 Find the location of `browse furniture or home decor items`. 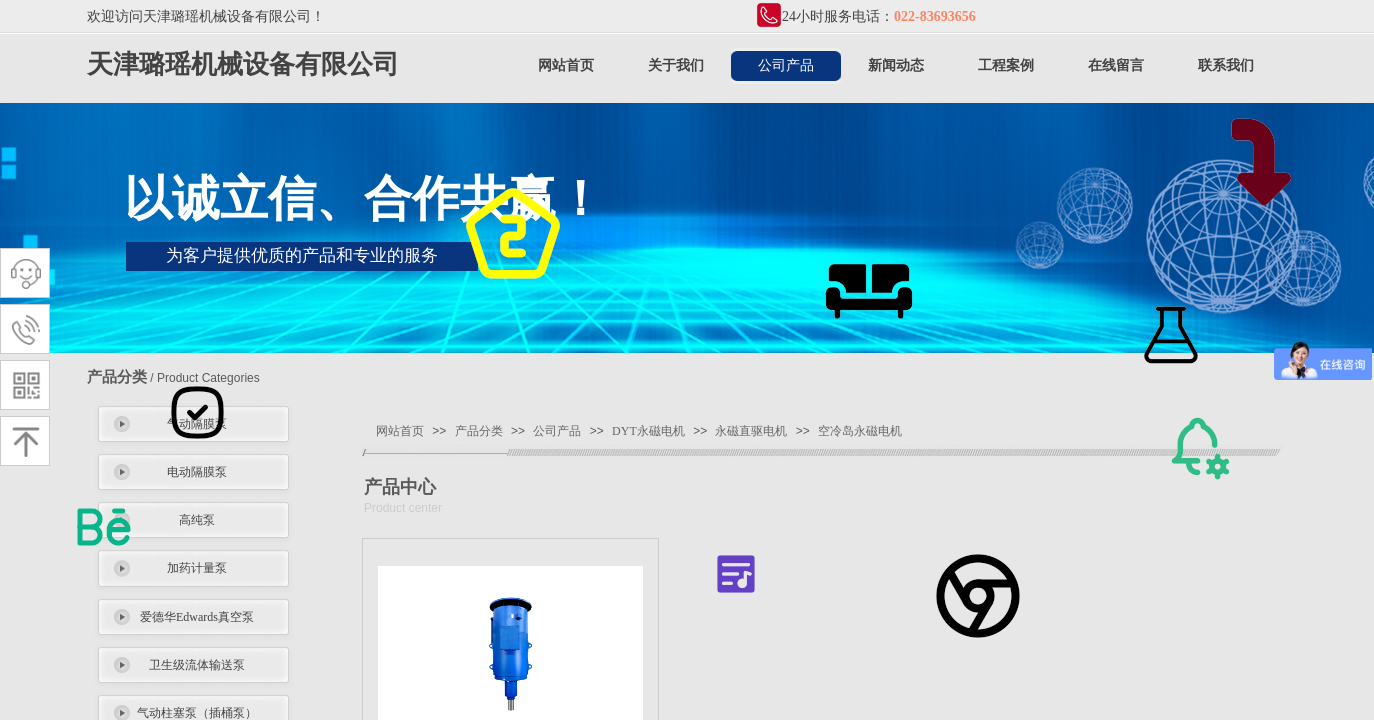

browse furniture or home decor items is located at coordinates (869, 290).